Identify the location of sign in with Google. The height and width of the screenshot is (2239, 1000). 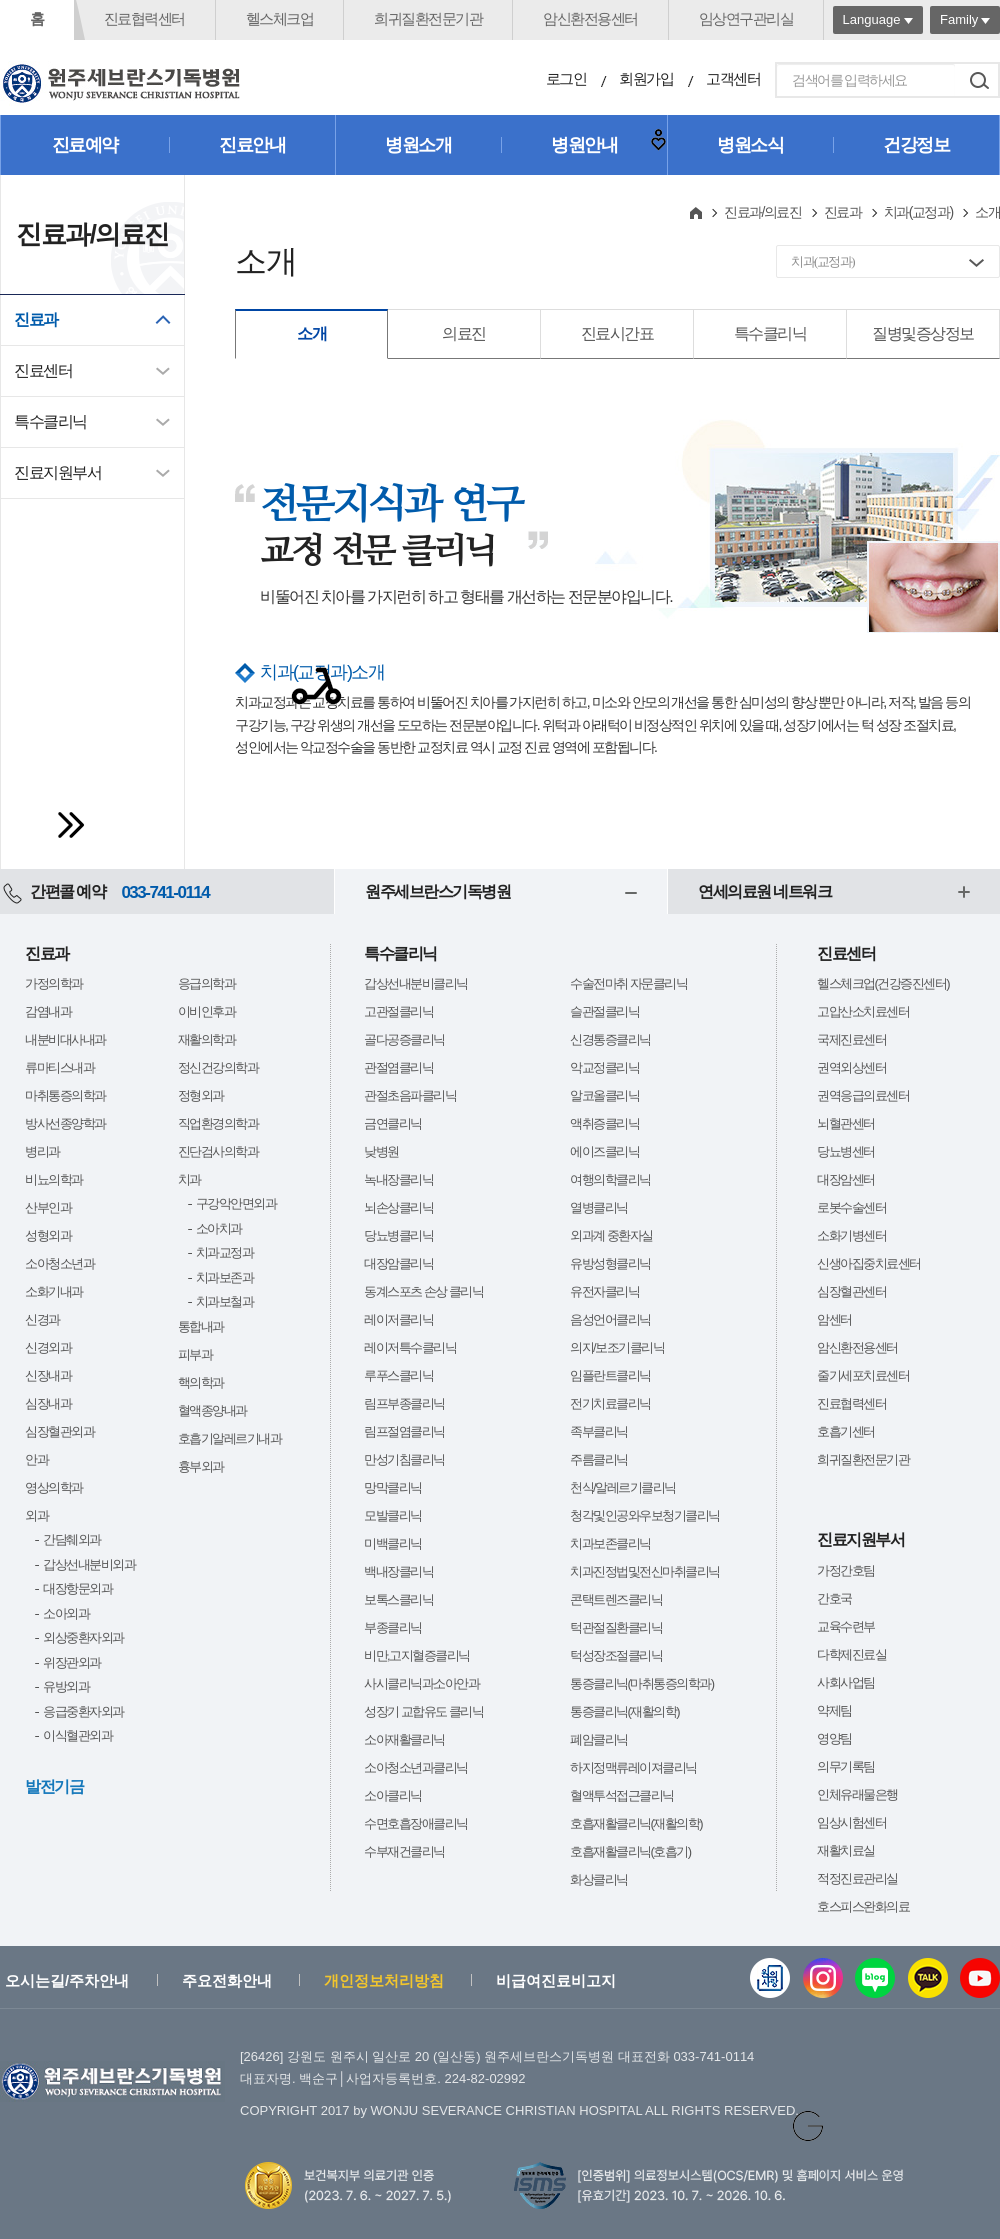
(808, 2126).